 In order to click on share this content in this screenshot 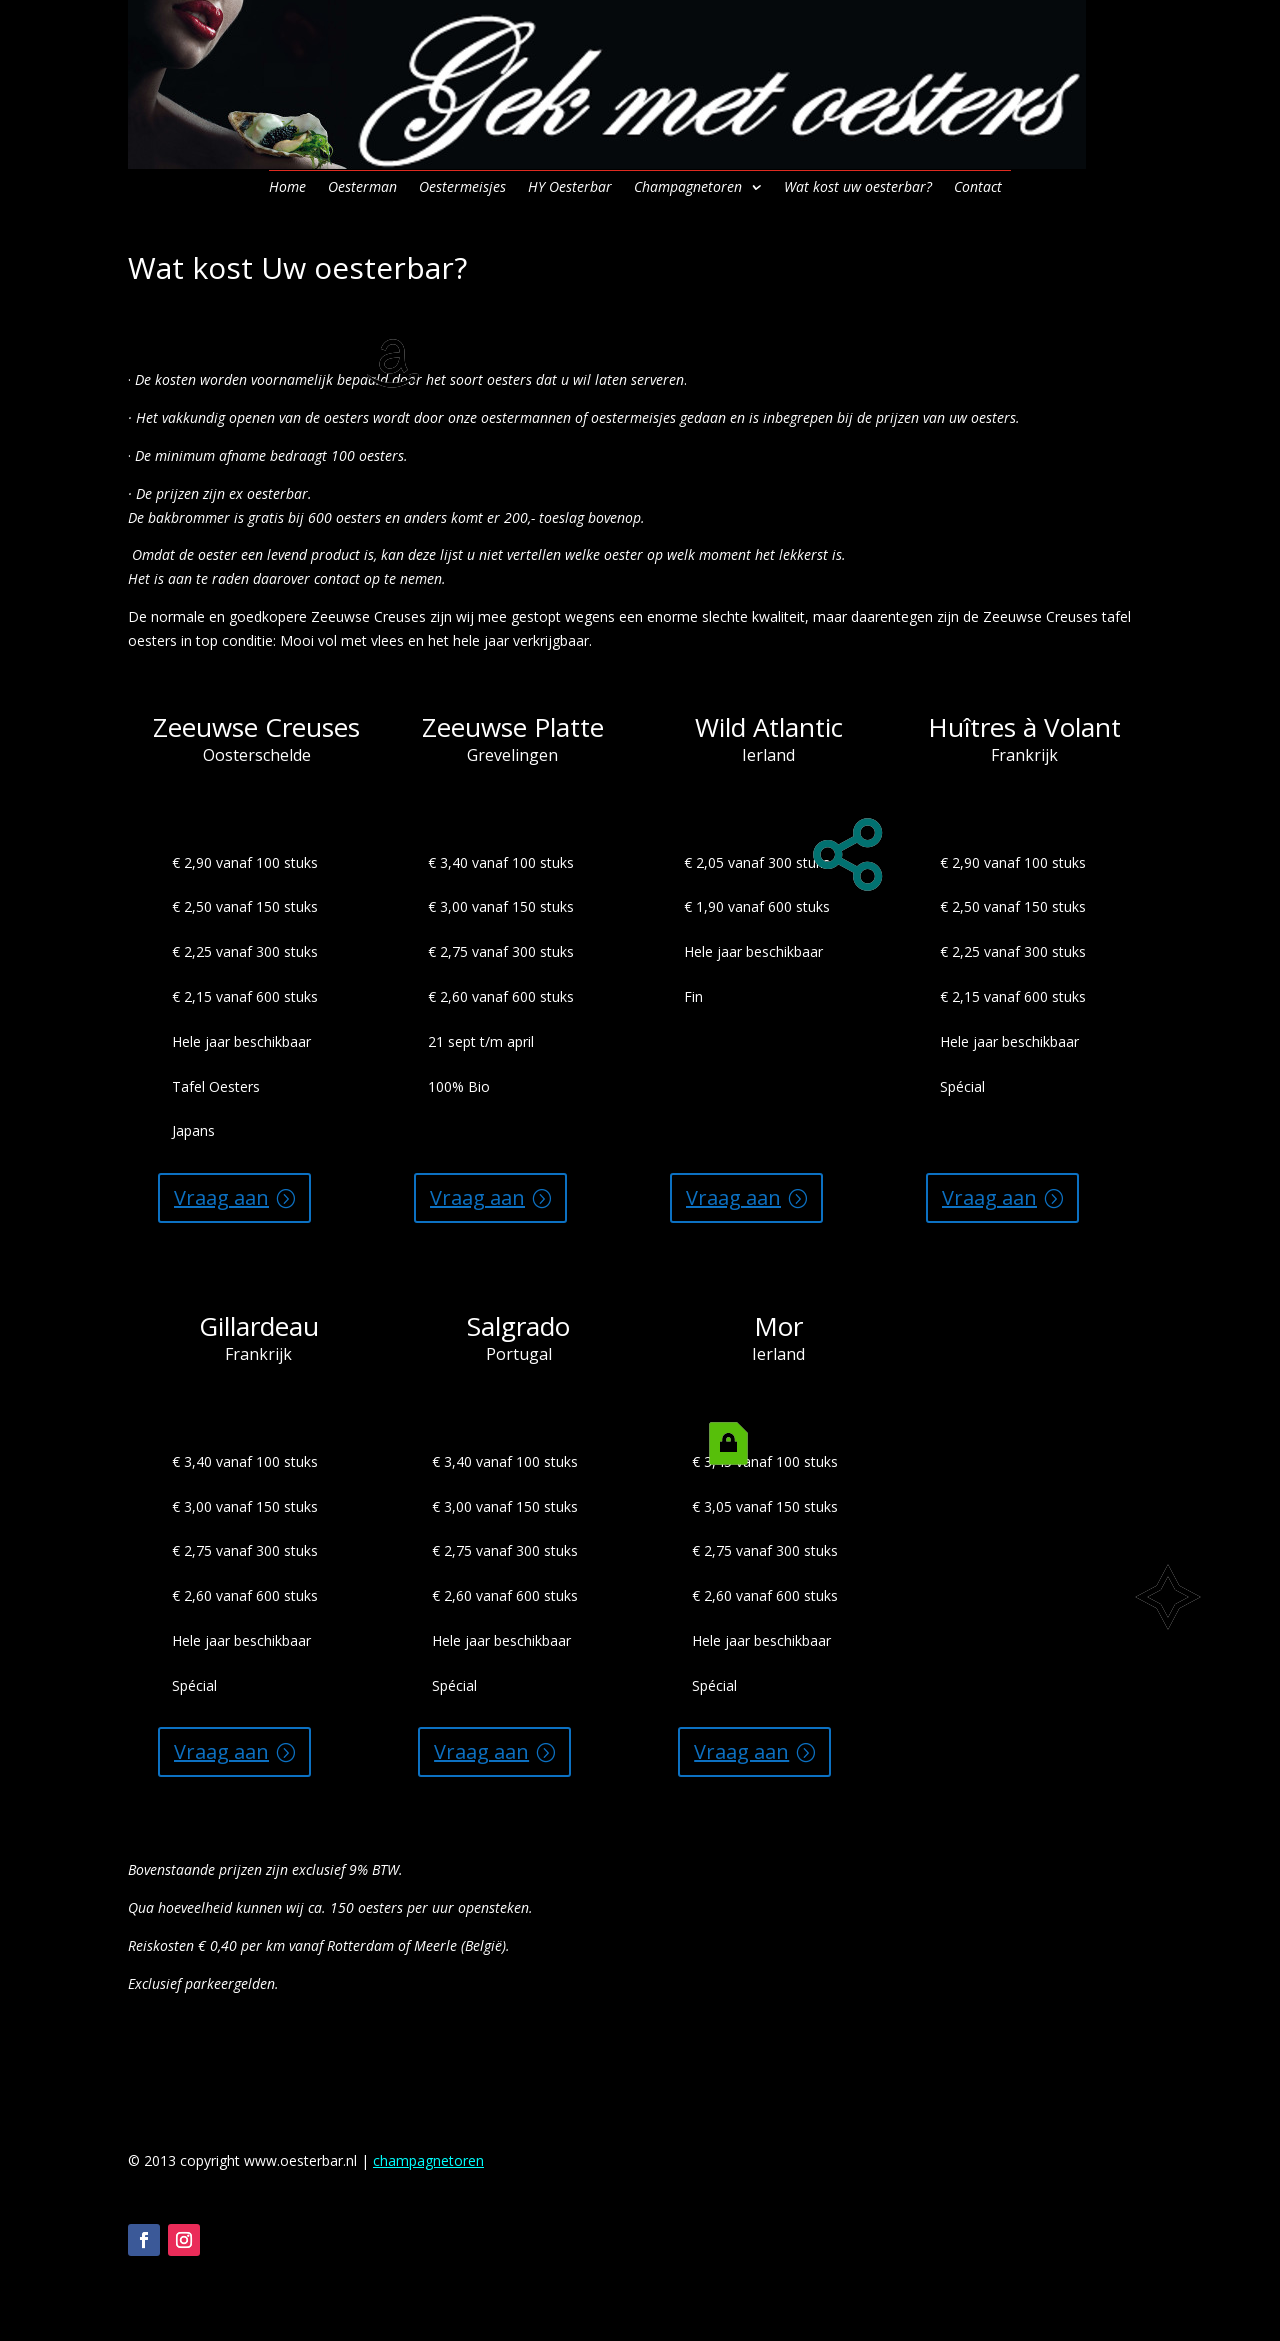, I will do `click(849, 854)`.